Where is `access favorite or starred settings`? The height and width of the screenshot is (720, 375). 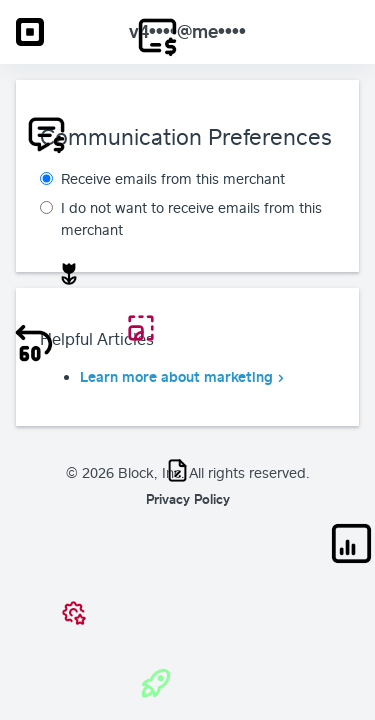 access favorite or starred settings is located at coordinates (73, 612).